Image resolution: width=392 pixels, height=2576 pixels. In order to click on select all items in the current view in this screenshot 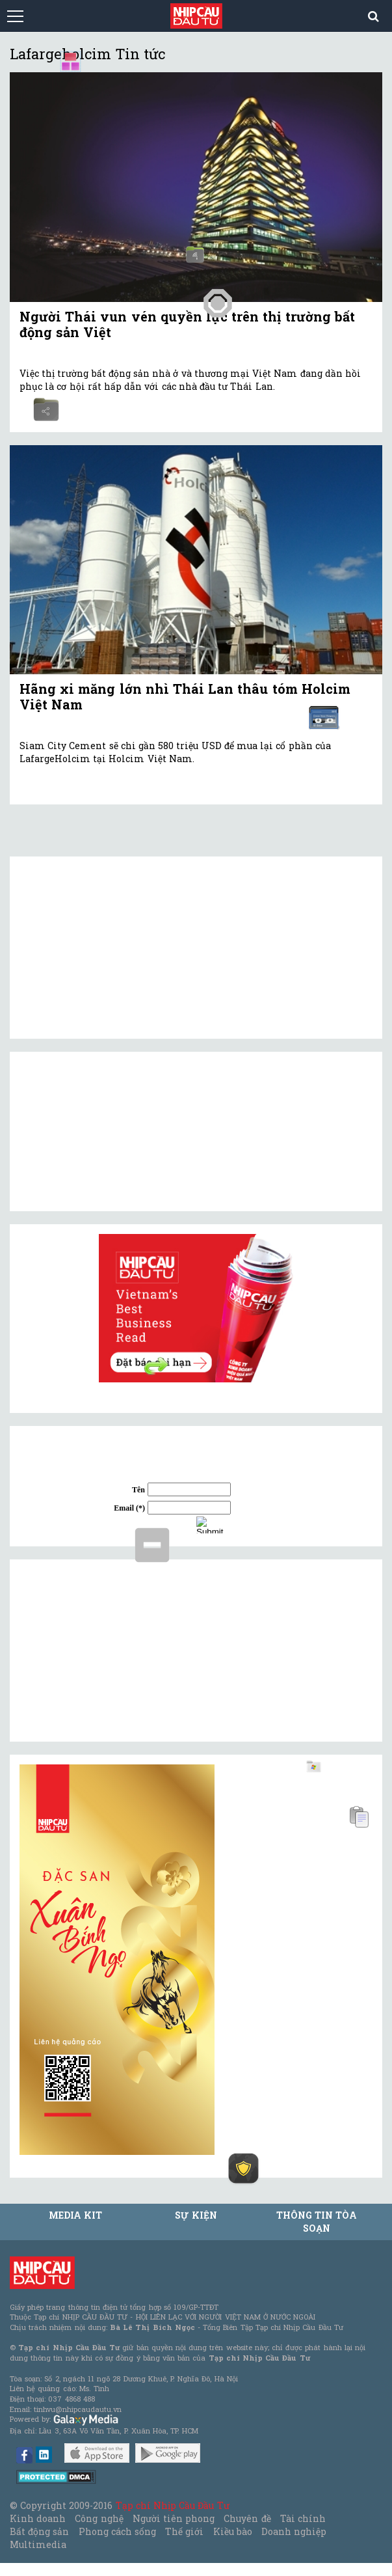, I will do `click(70, 61)`.